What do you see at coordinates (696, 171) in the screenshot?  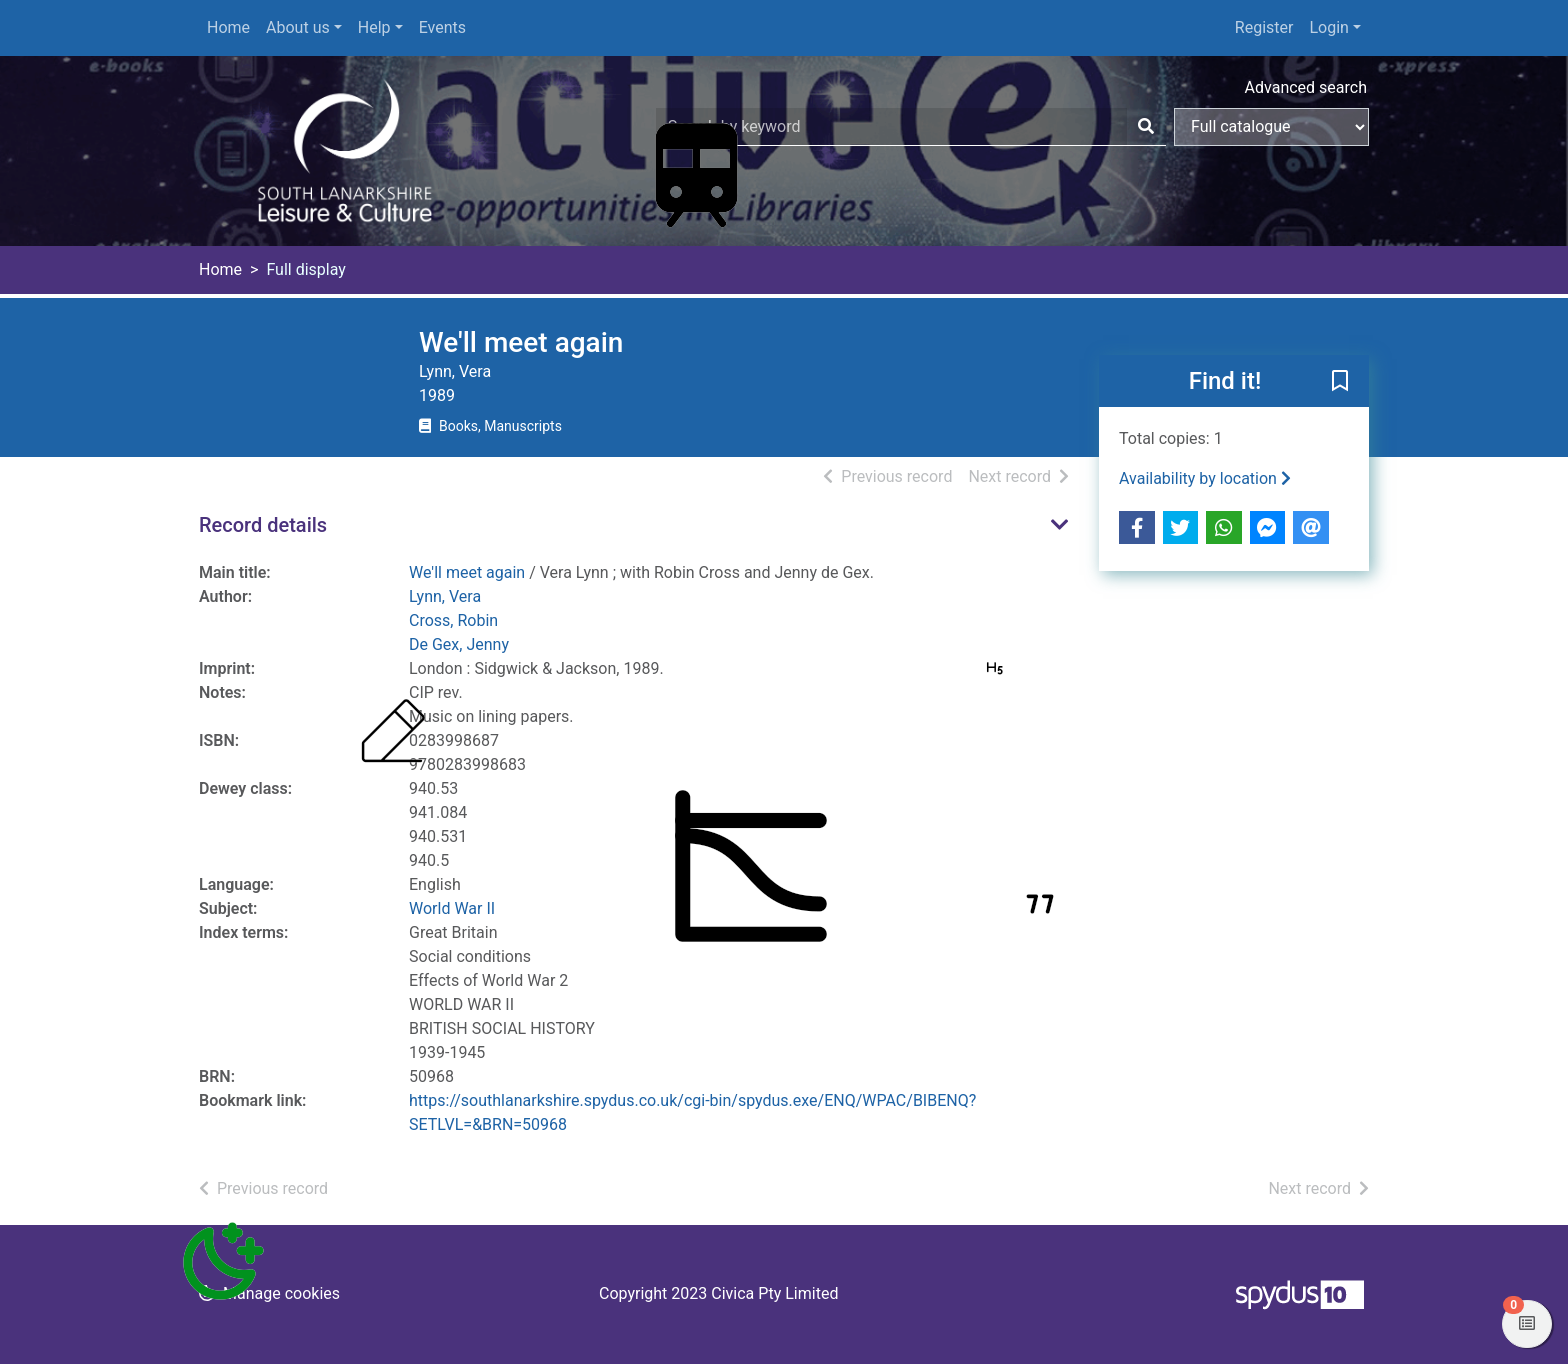 I see `access train schedules or railway information` at bounding box center [696, 171].